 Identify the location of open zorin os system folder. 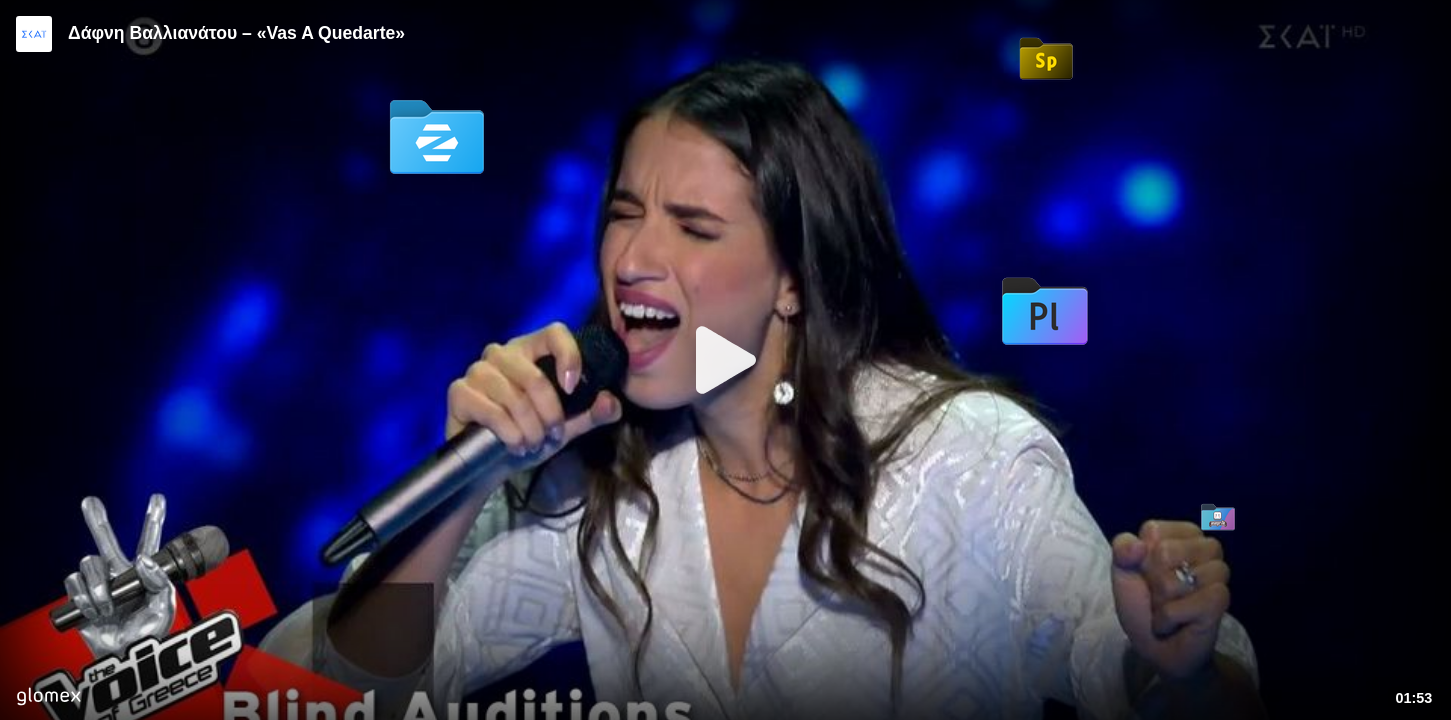
(436, 139).